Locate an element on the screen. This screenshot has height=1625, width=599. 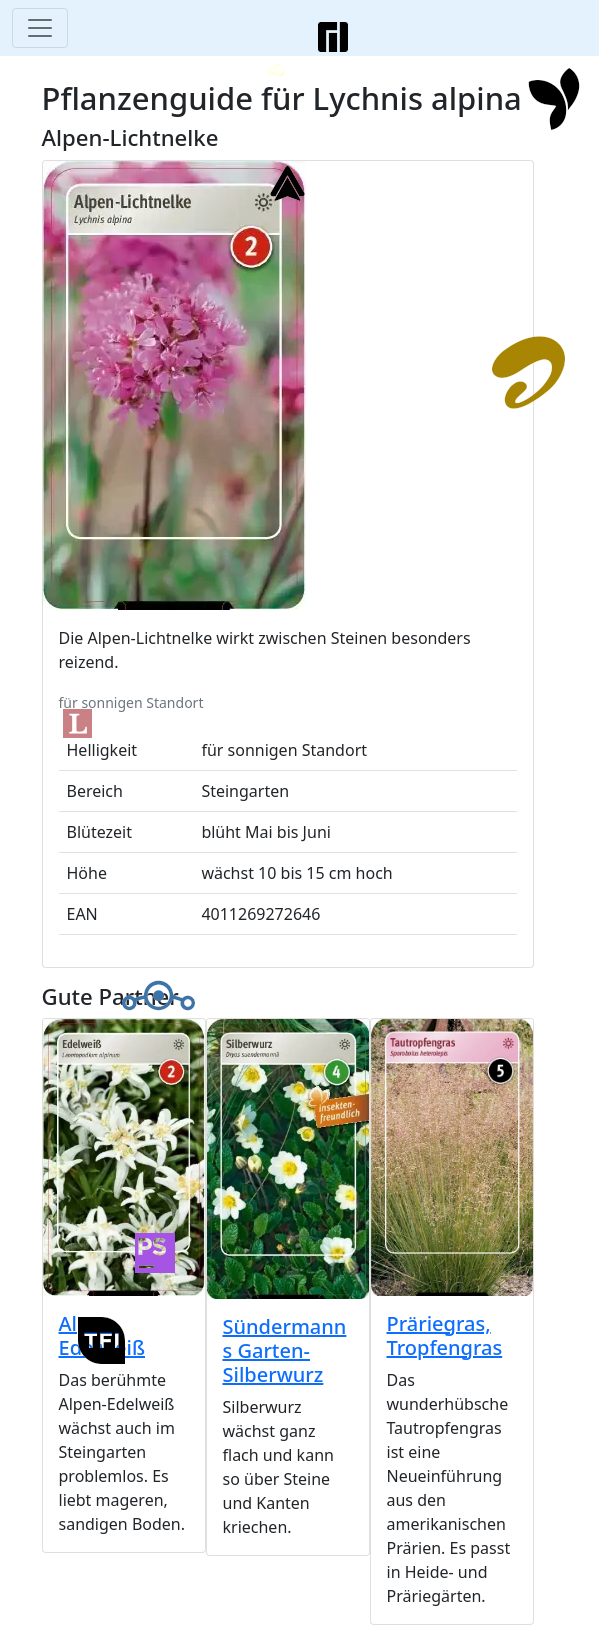
open phpstorm ide is located at coordinates (155, 1253).